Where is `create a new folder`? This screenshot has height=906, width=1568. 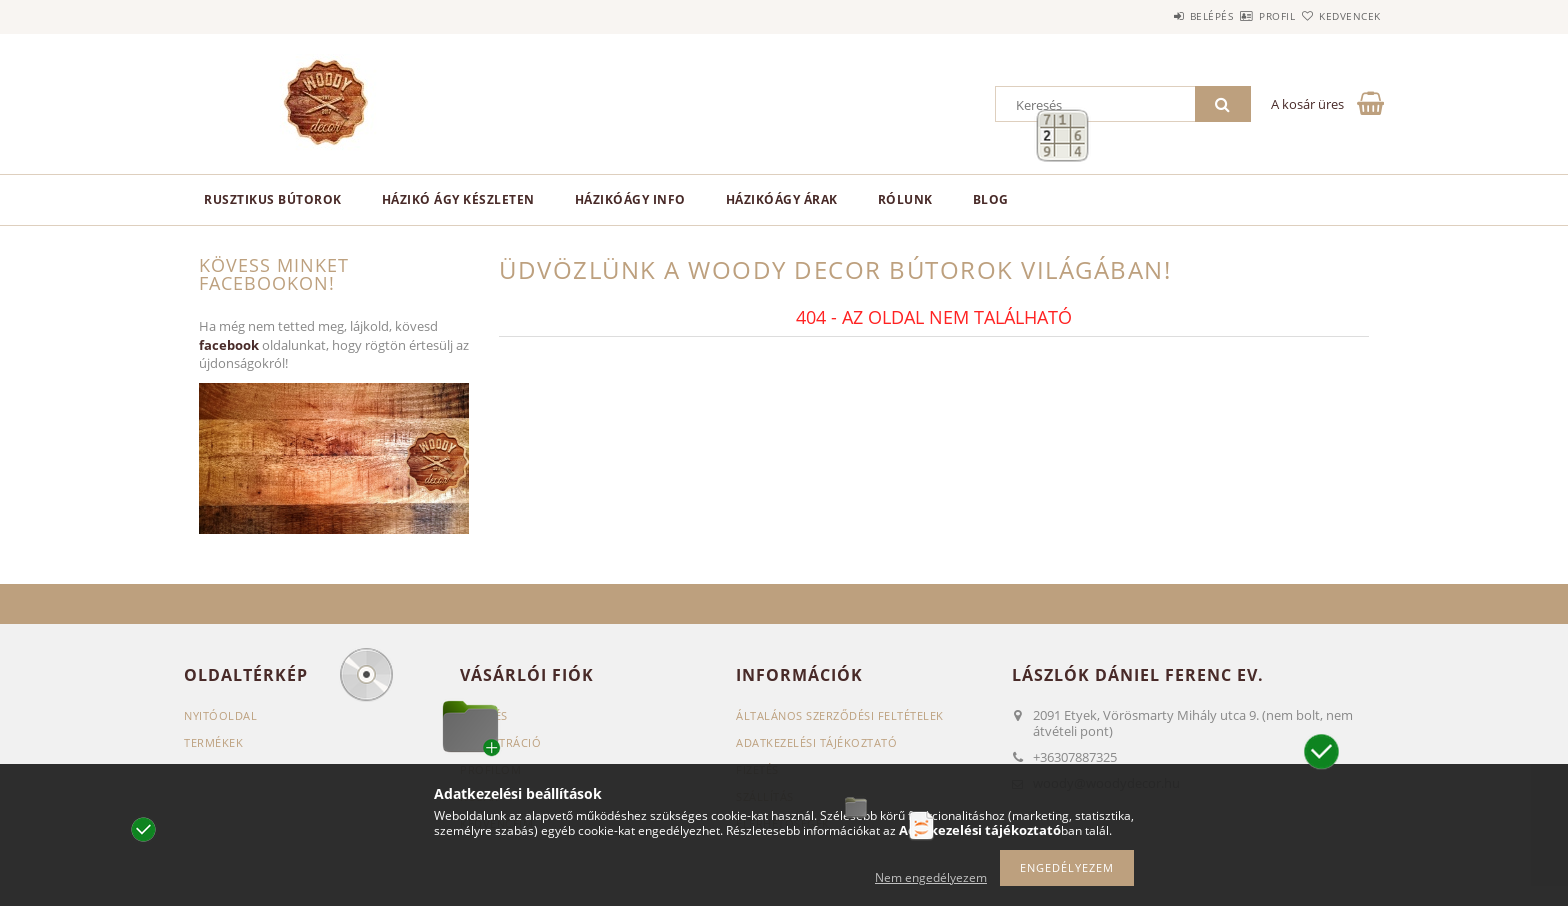 create a new folder is located at coordinates (470, 726).